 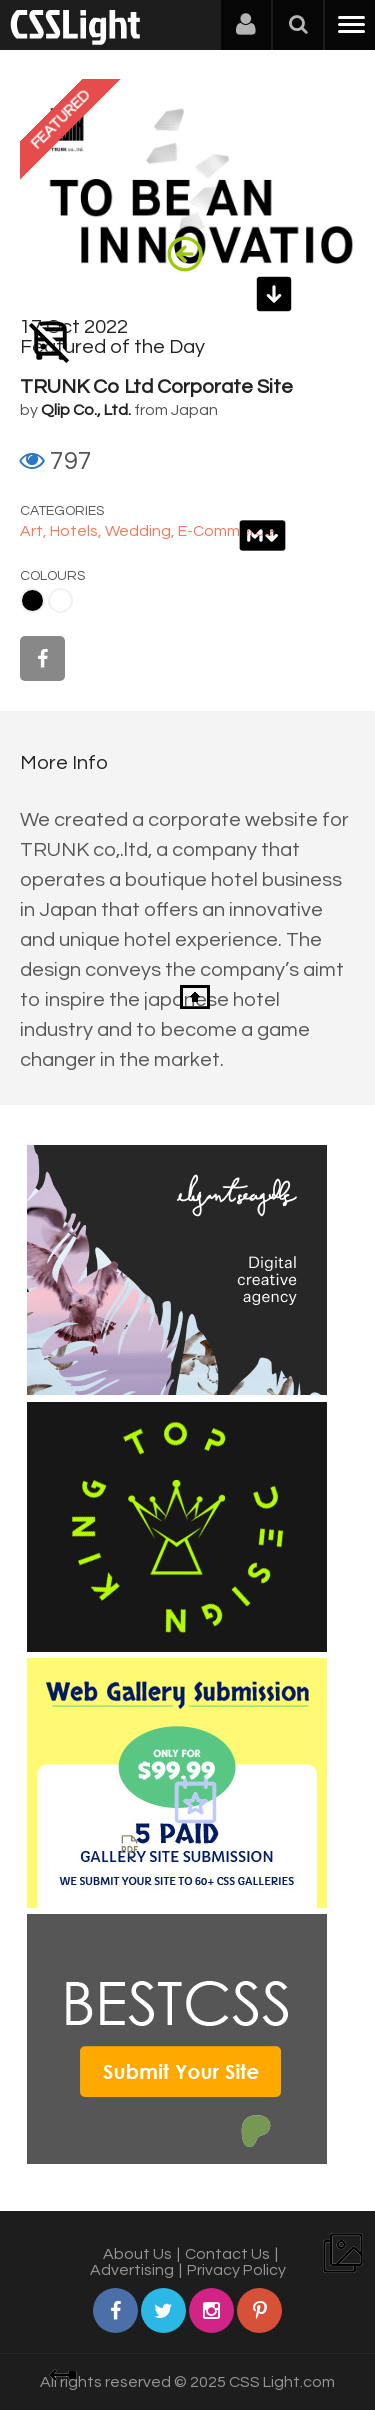 I want to click on go back to previous screen, so click(x=63, y=2375).